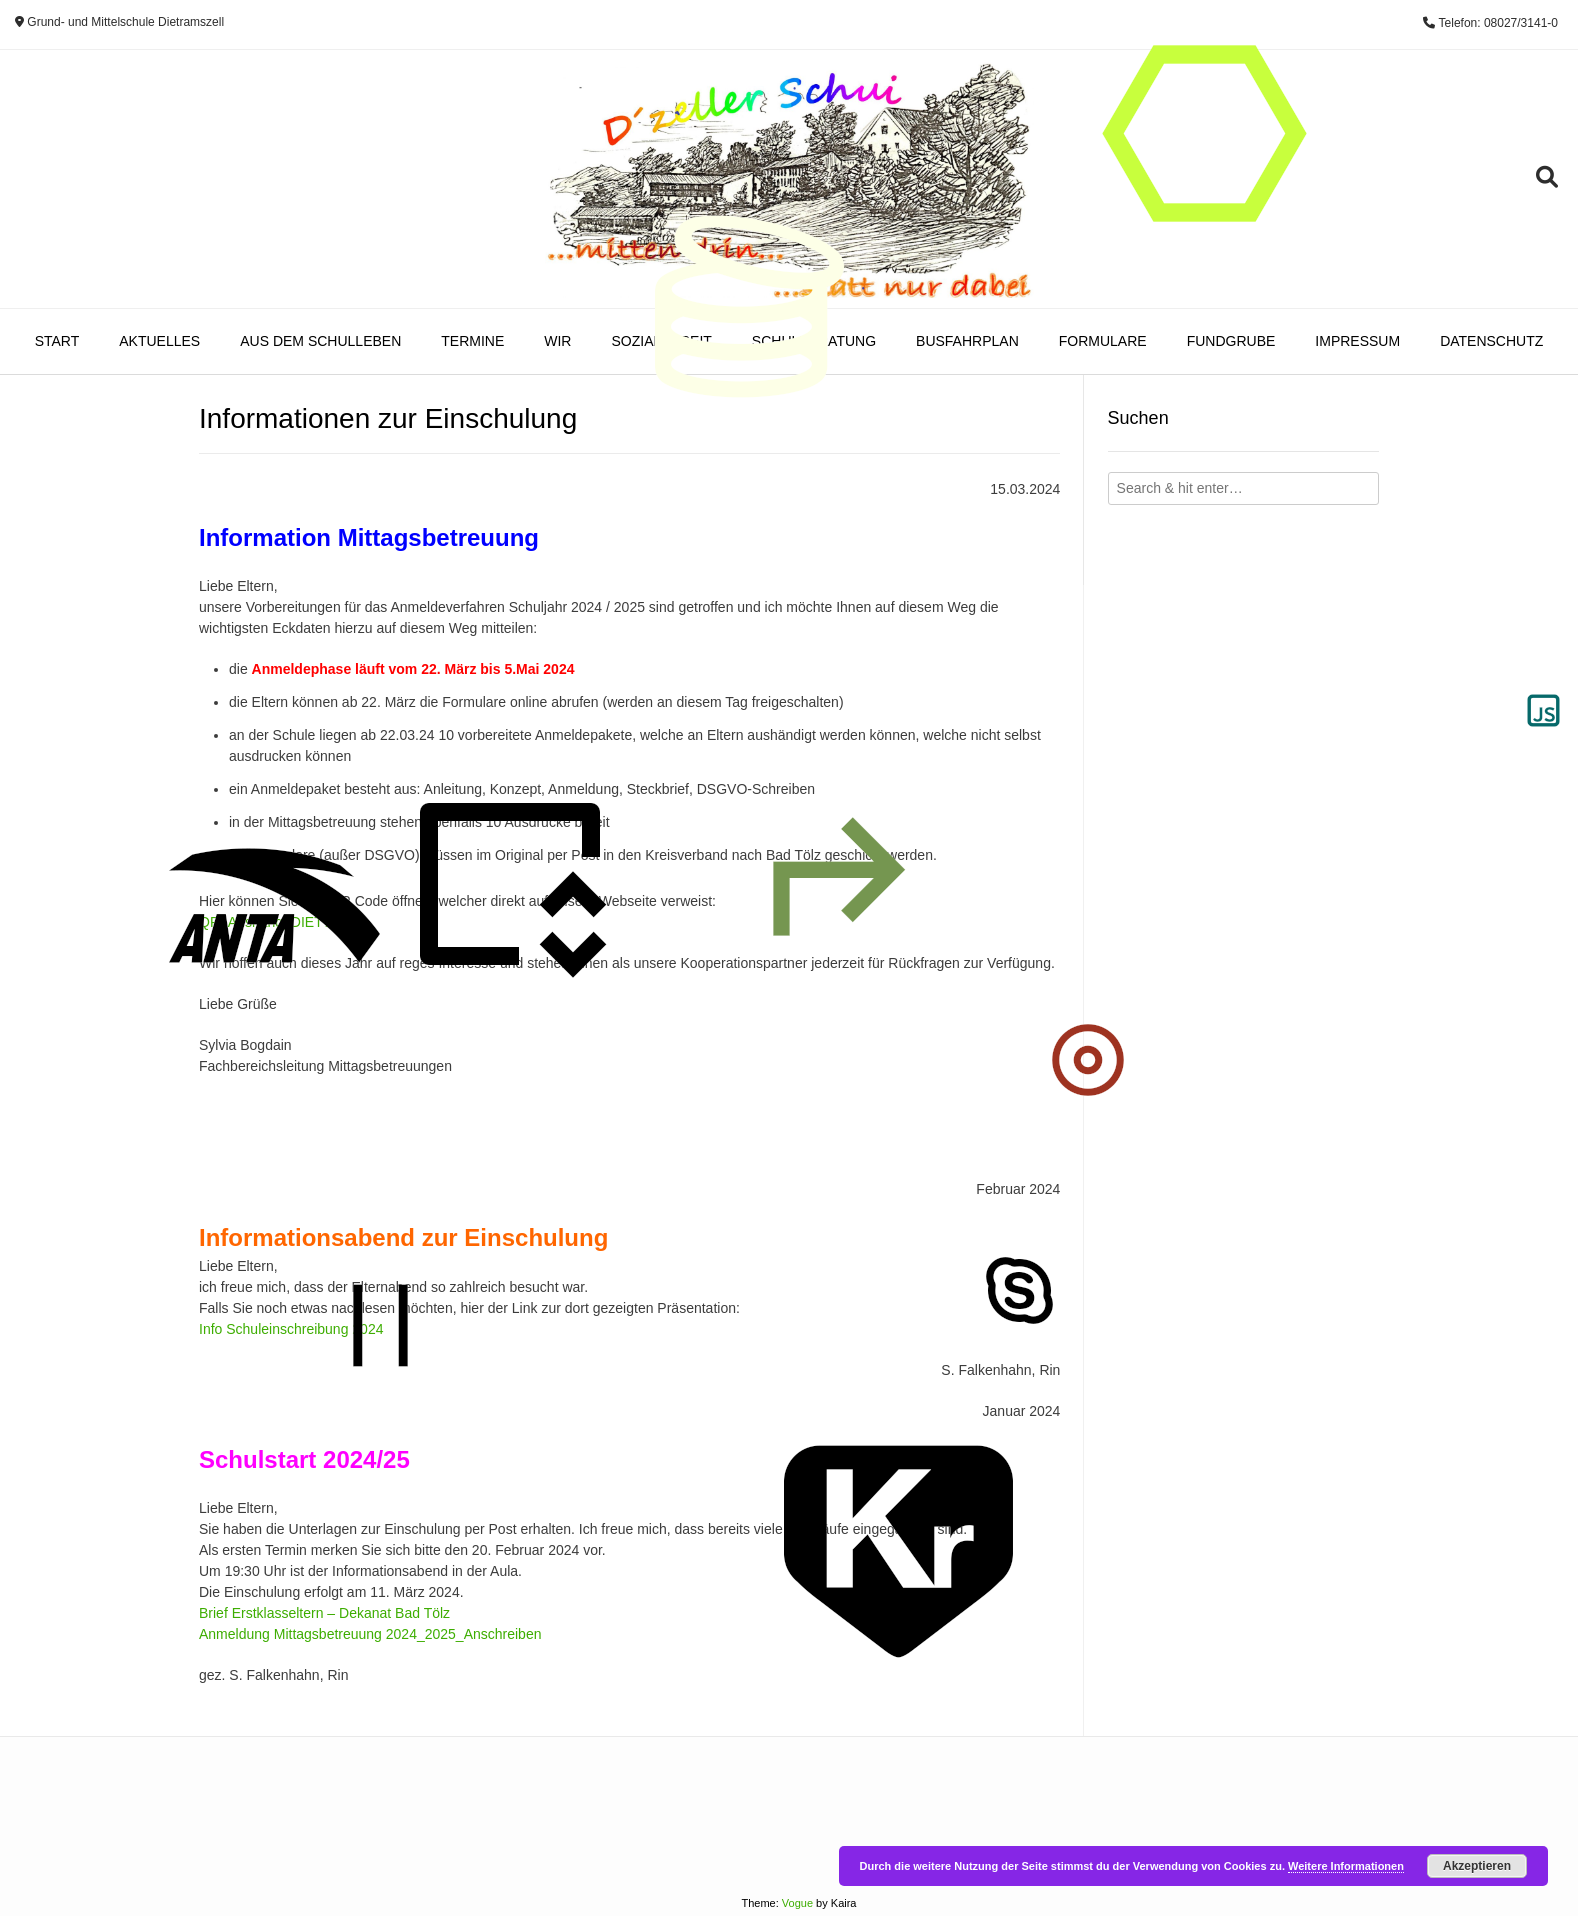  What do you see at coordinates (380, 1325) in the screenshot?
I see `pause media playback` at bounding box center [380, 1325].